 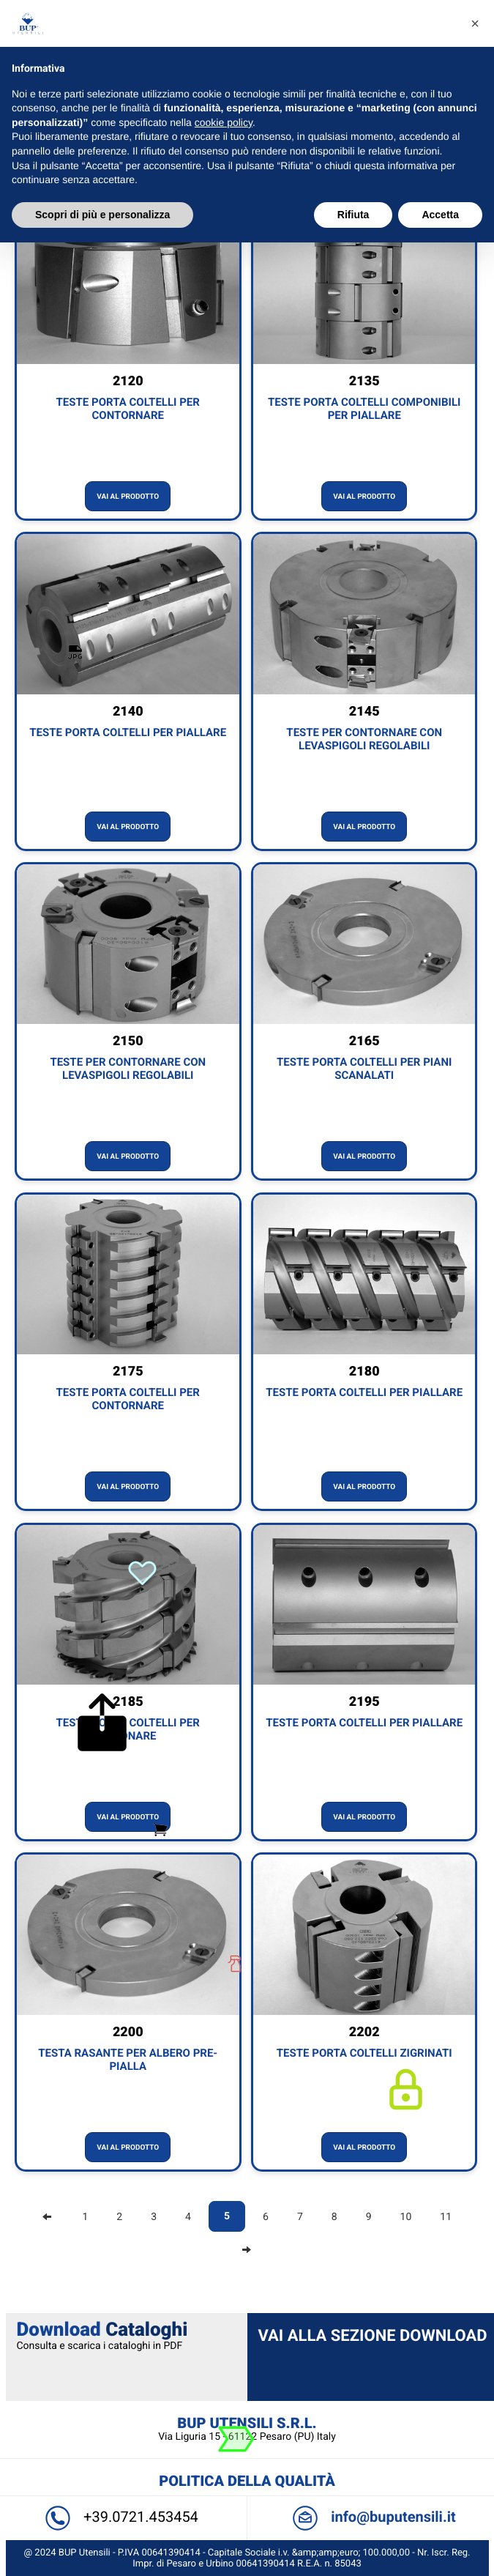 I want to click on access cleaning or household tools, so click(x=235, y=1964).